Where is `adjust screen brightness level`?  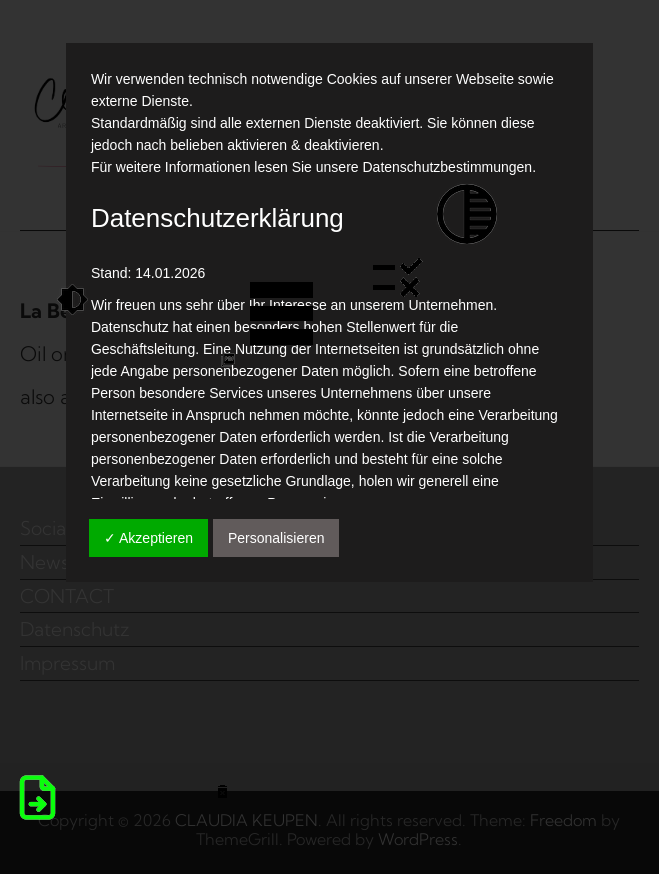 adjust screen brightness level is located at coordinates (72, 299).